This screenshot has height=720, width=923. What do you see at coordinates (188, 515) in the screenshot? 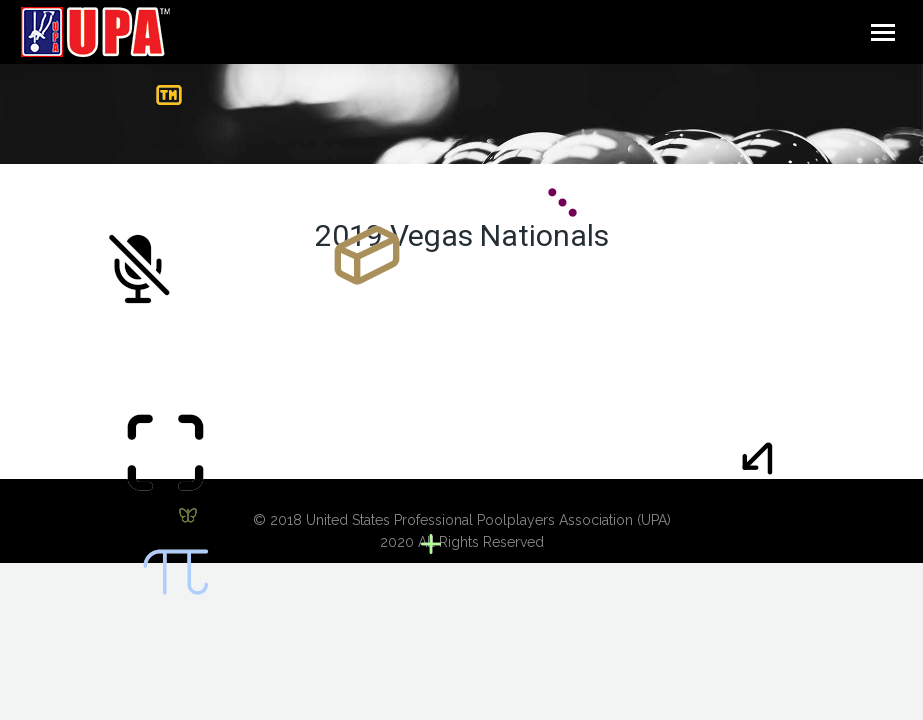
I see `indicates a lightweight or delicate mode` at bounding box center [188, 515].